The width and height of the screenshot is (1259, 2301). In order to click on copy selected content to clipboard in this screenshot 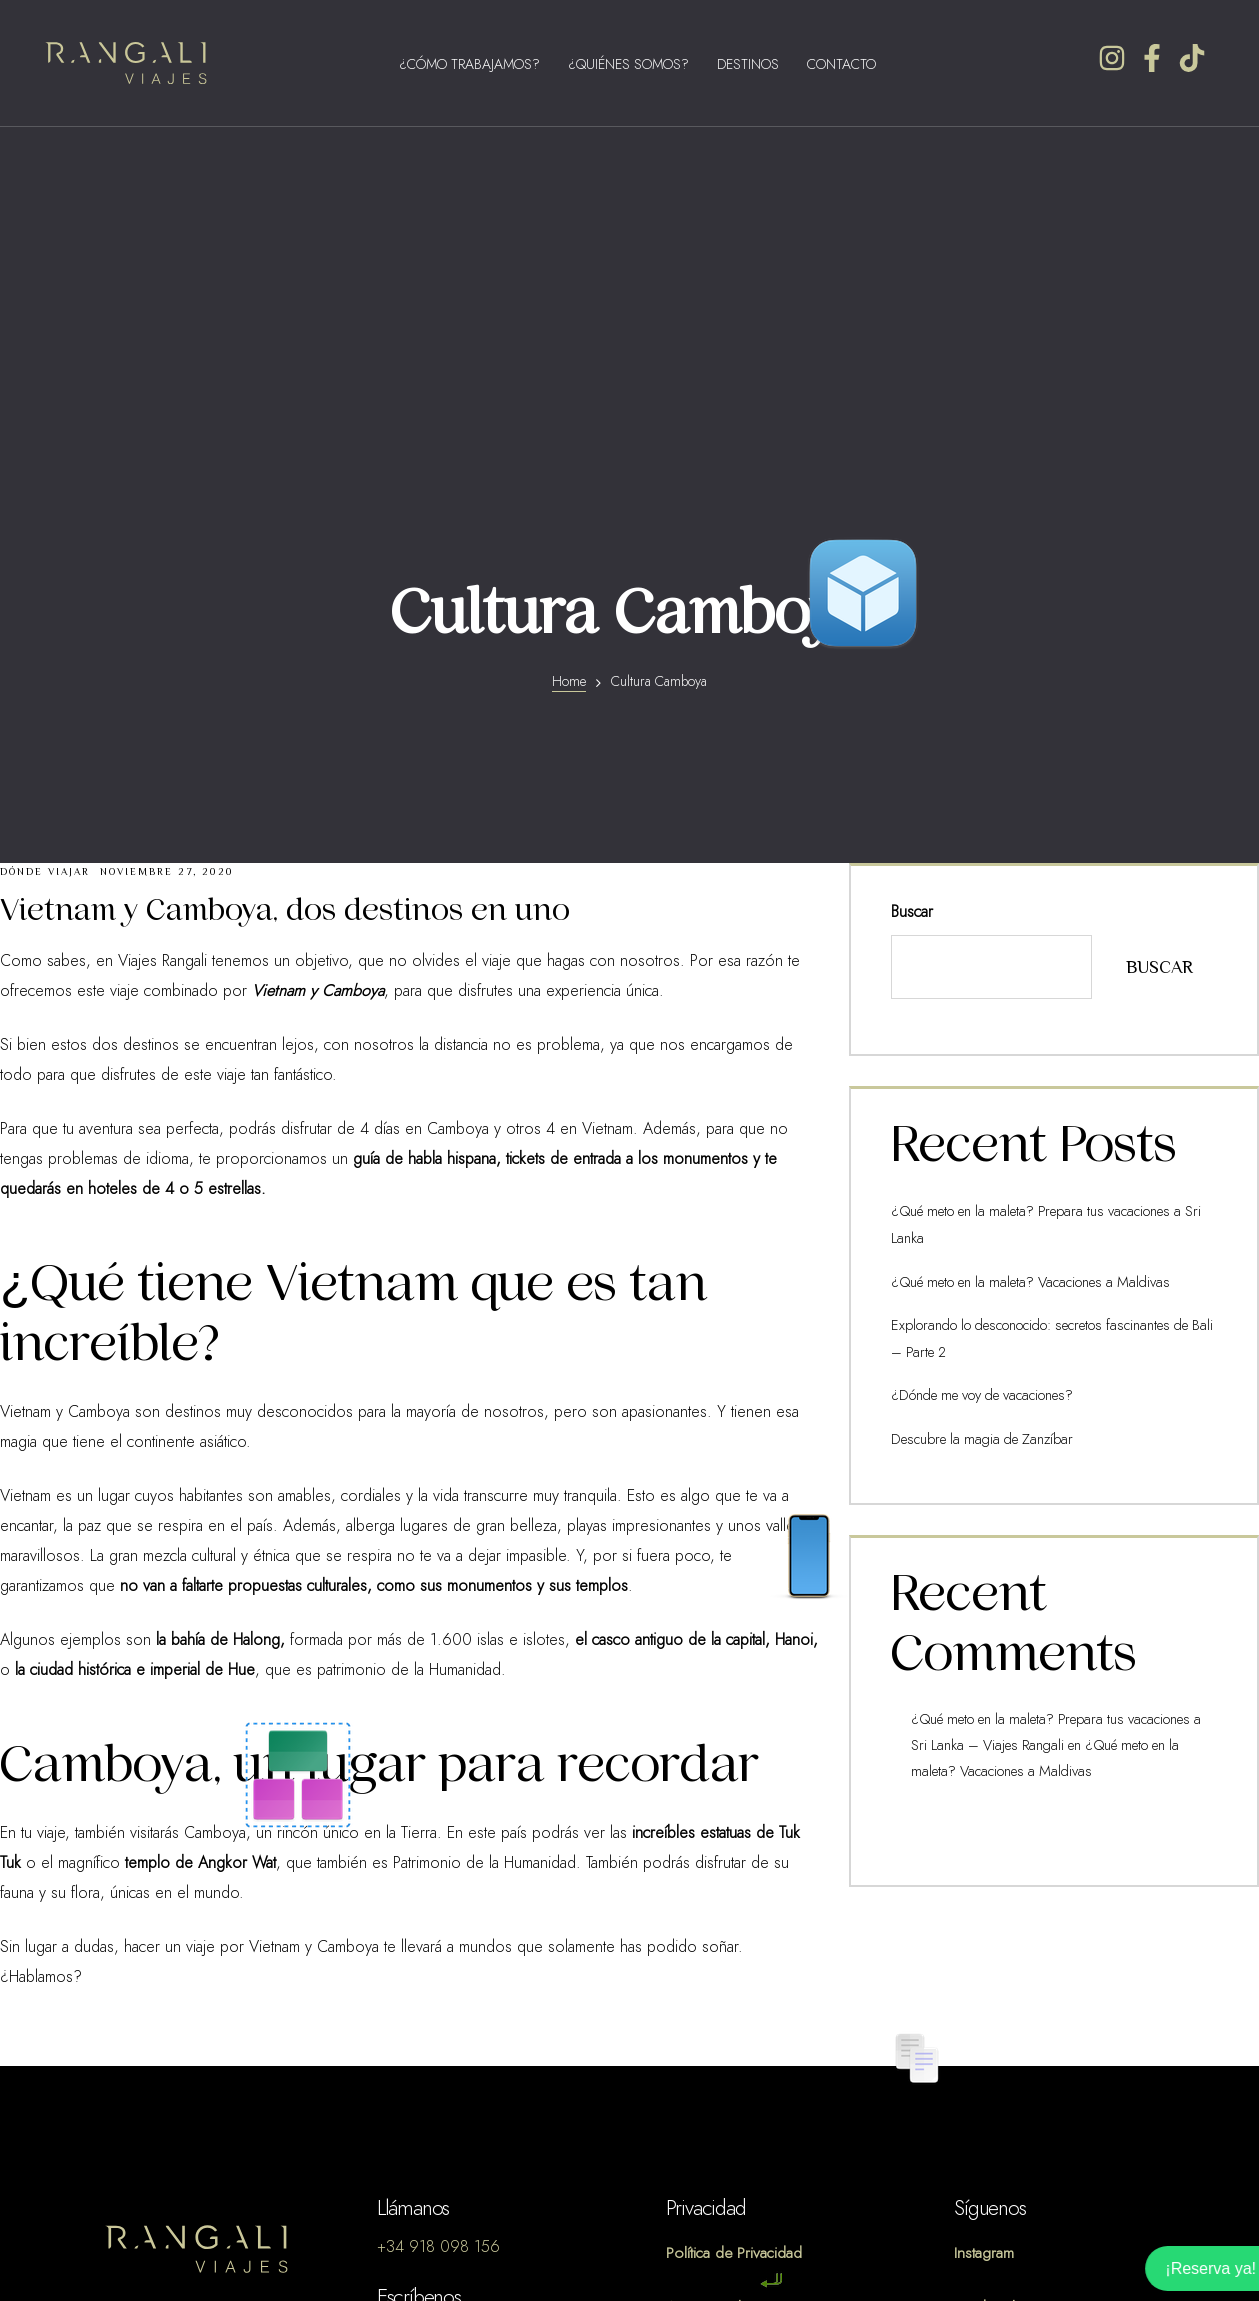, I will do `click(917, 2058)`.